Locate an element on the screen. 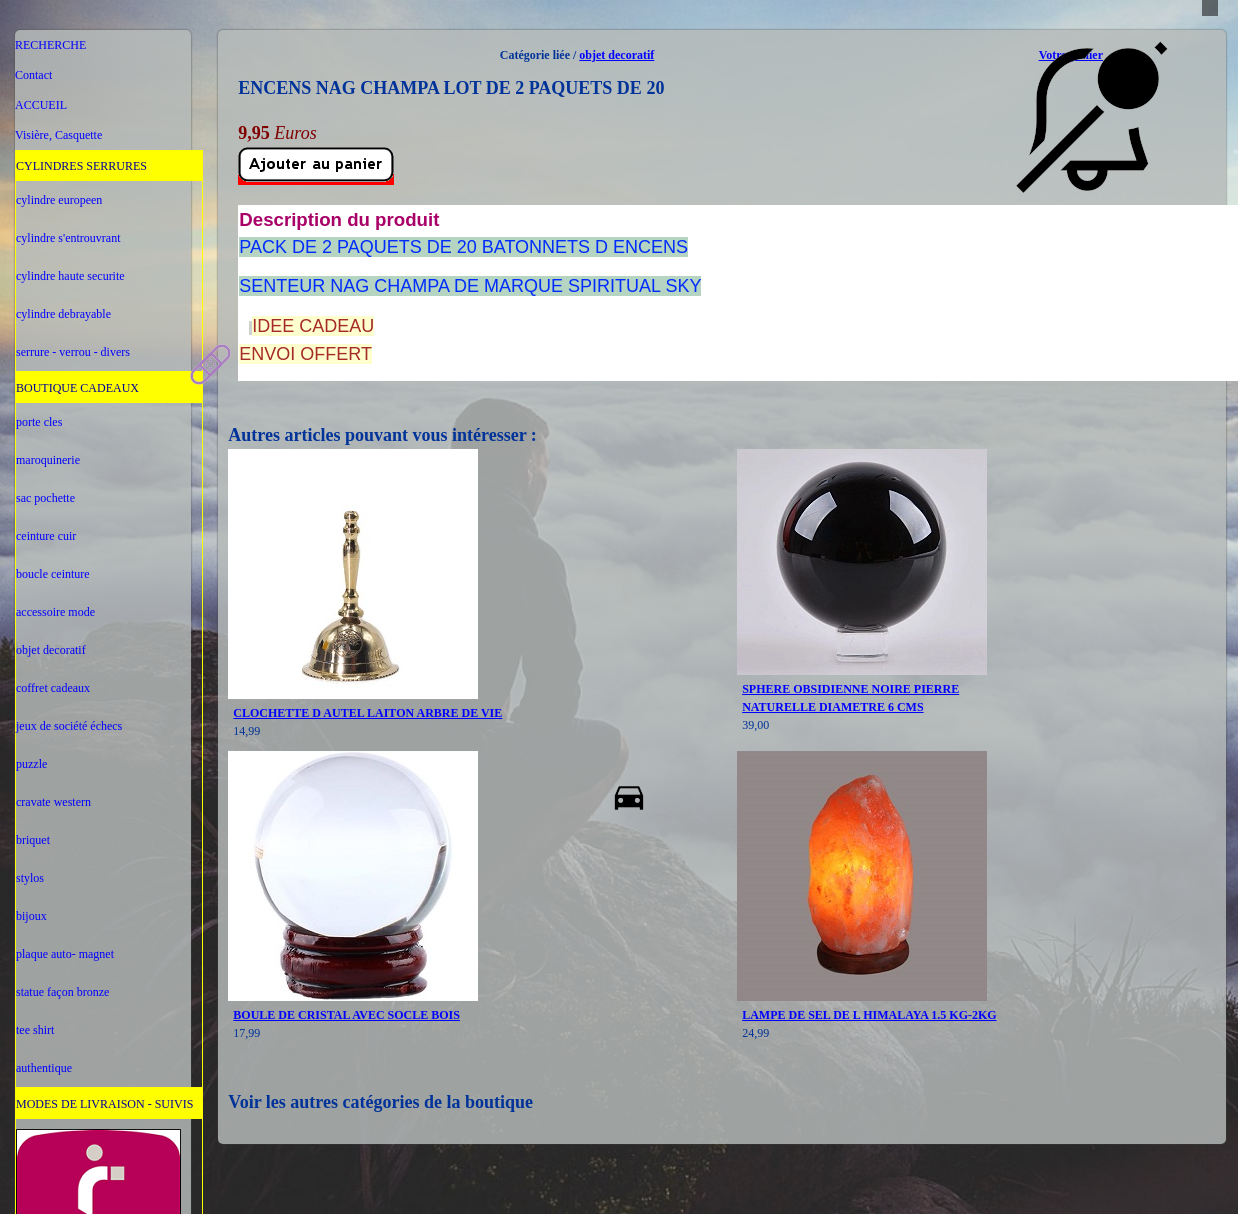 This screenshot has height=1214, width=1238. access vehicle or driving settings is located at coordinates (629, 798).